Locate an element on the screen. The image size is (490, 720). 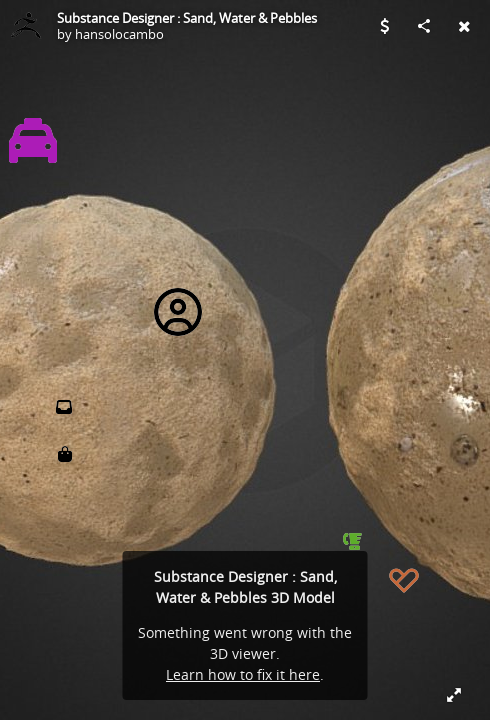
open Google Fit app is located at coordinates (404, 580).